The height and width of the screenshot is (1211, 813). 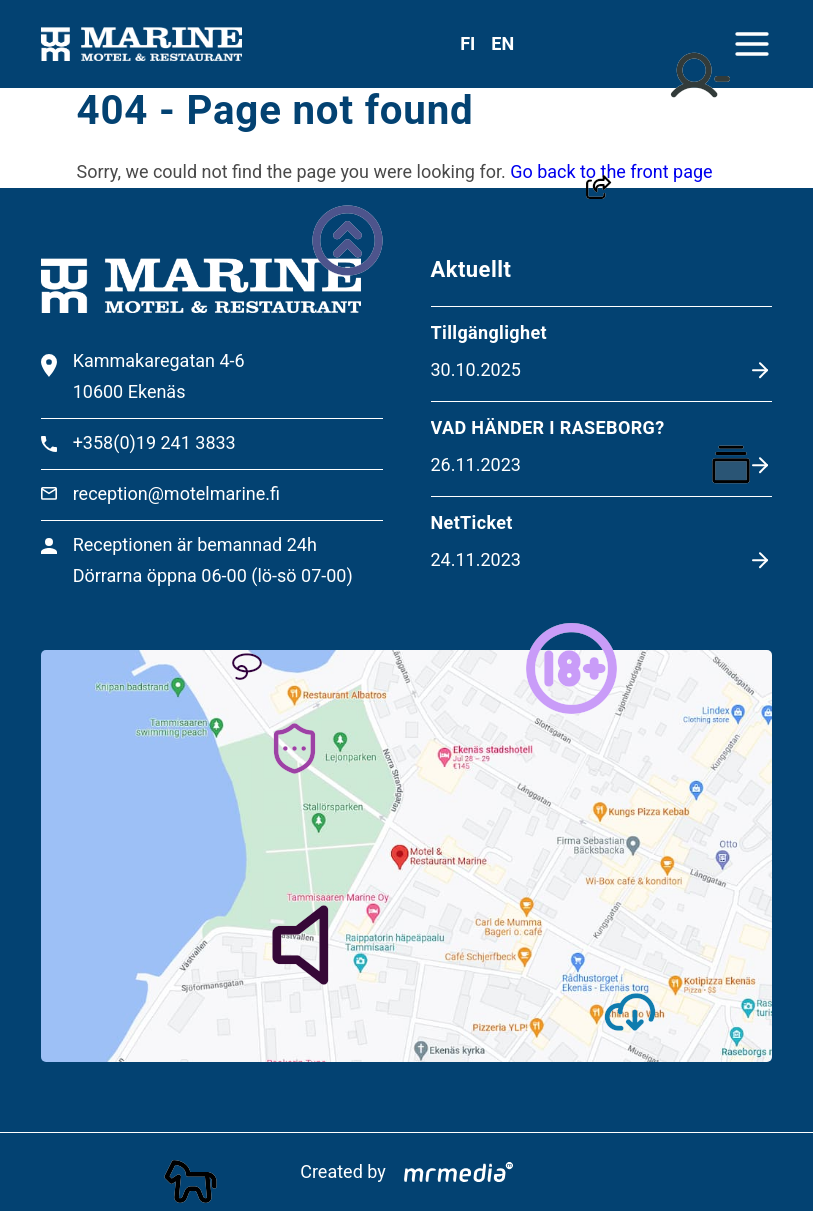 I want to click on indicates age-restricted content (18+), so click(x=571, y=668).